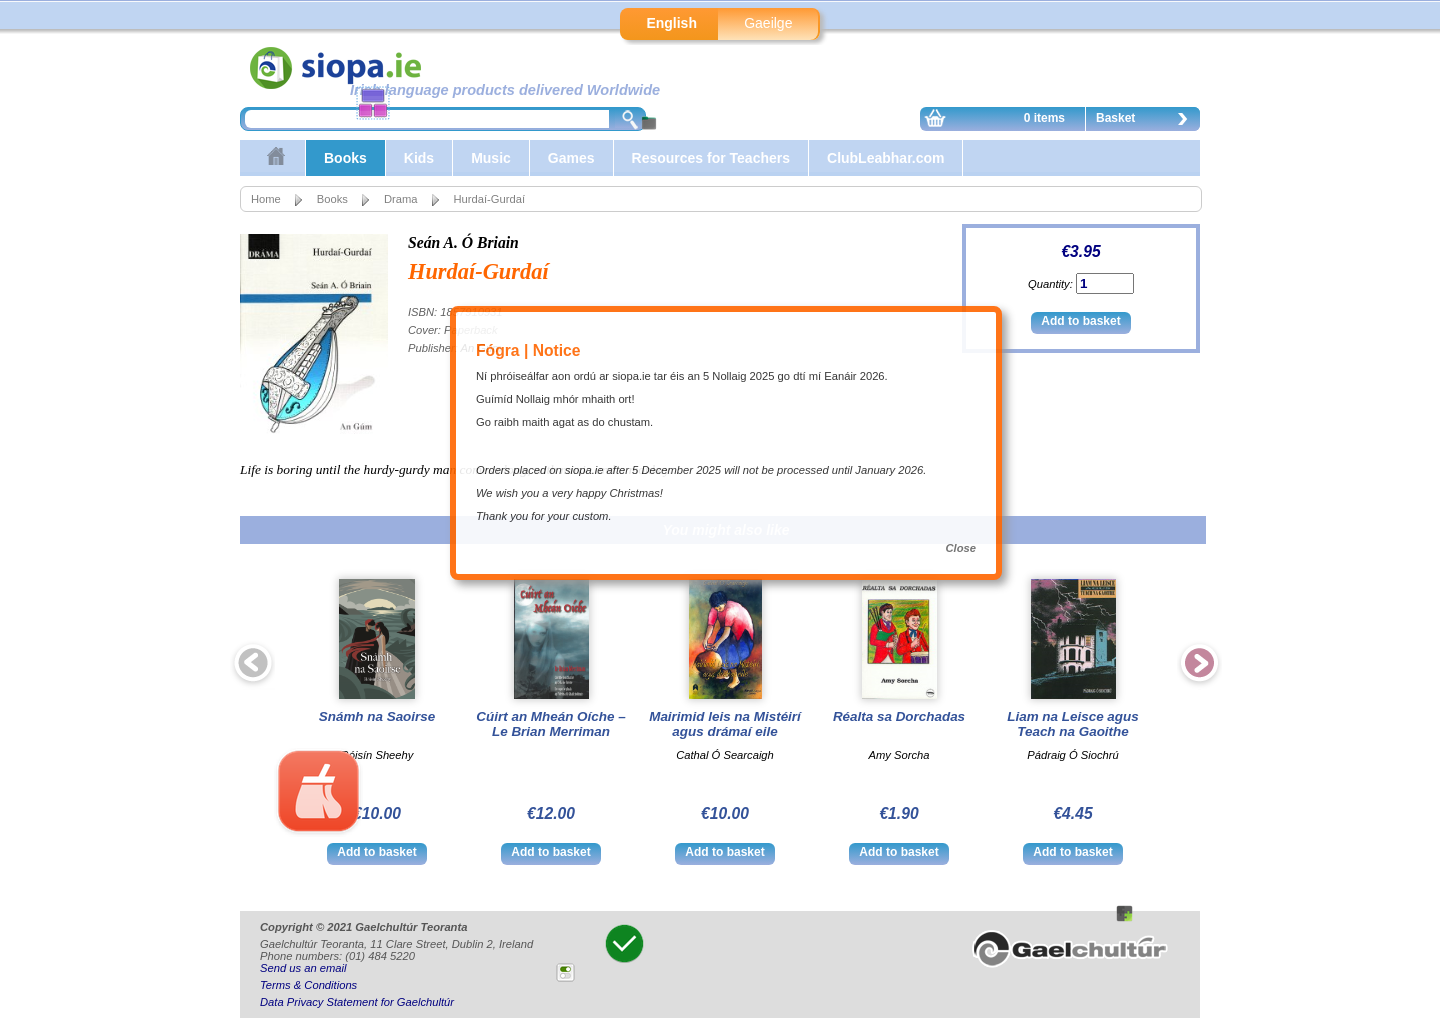 This screenshot has width=1440, height=1028. Describe the element at coordinates (373, 103) in the screenshot. I see `select all items in the current view` at that location.